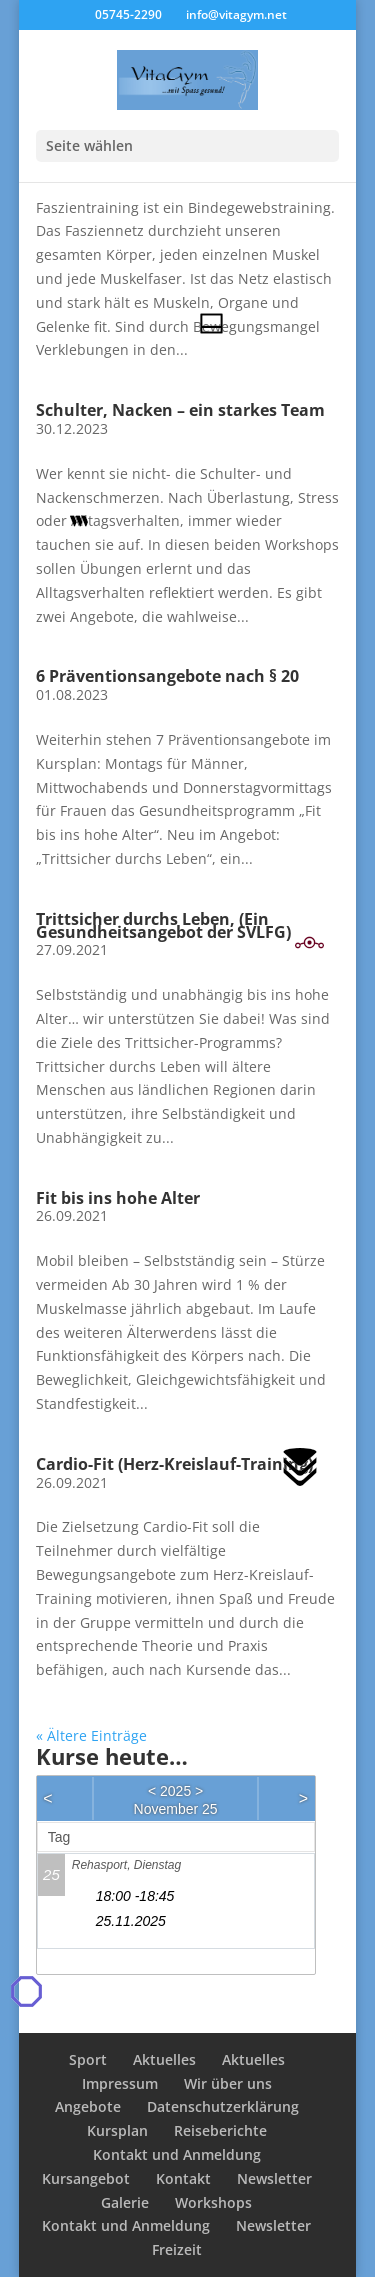  I want to click on lineageos logo, so click(309, 942).